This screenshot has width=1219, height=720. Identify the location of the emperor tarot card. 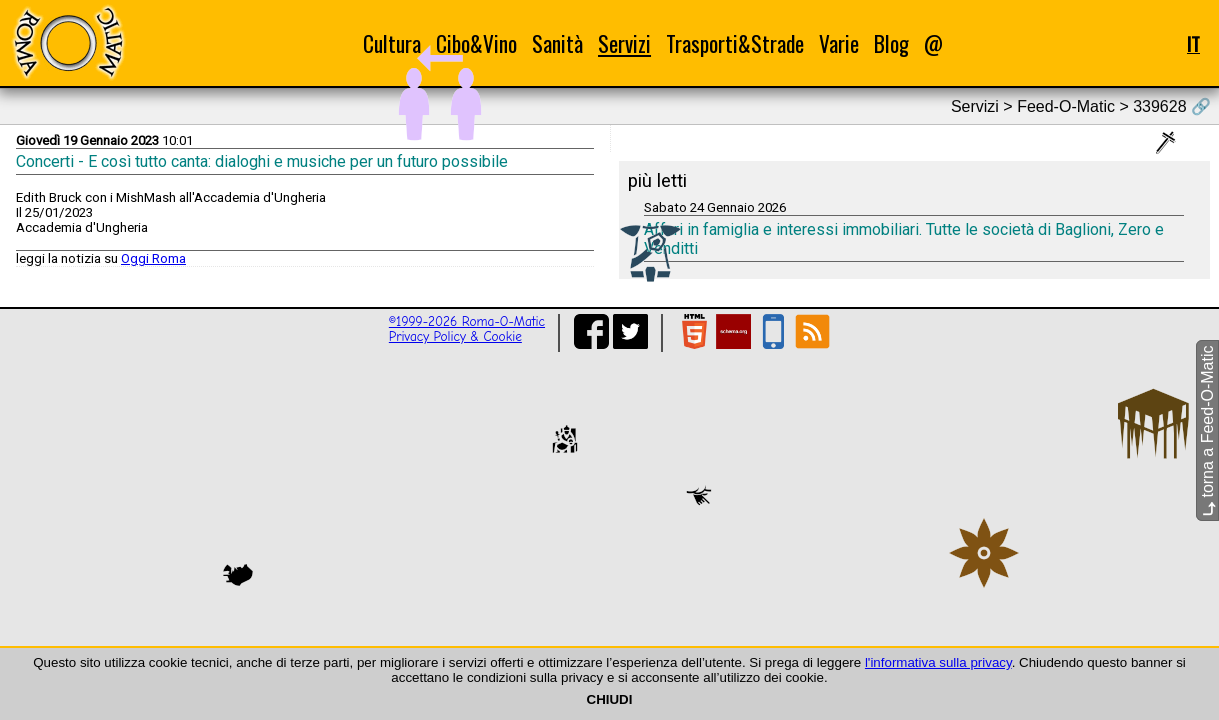
(565, 439).